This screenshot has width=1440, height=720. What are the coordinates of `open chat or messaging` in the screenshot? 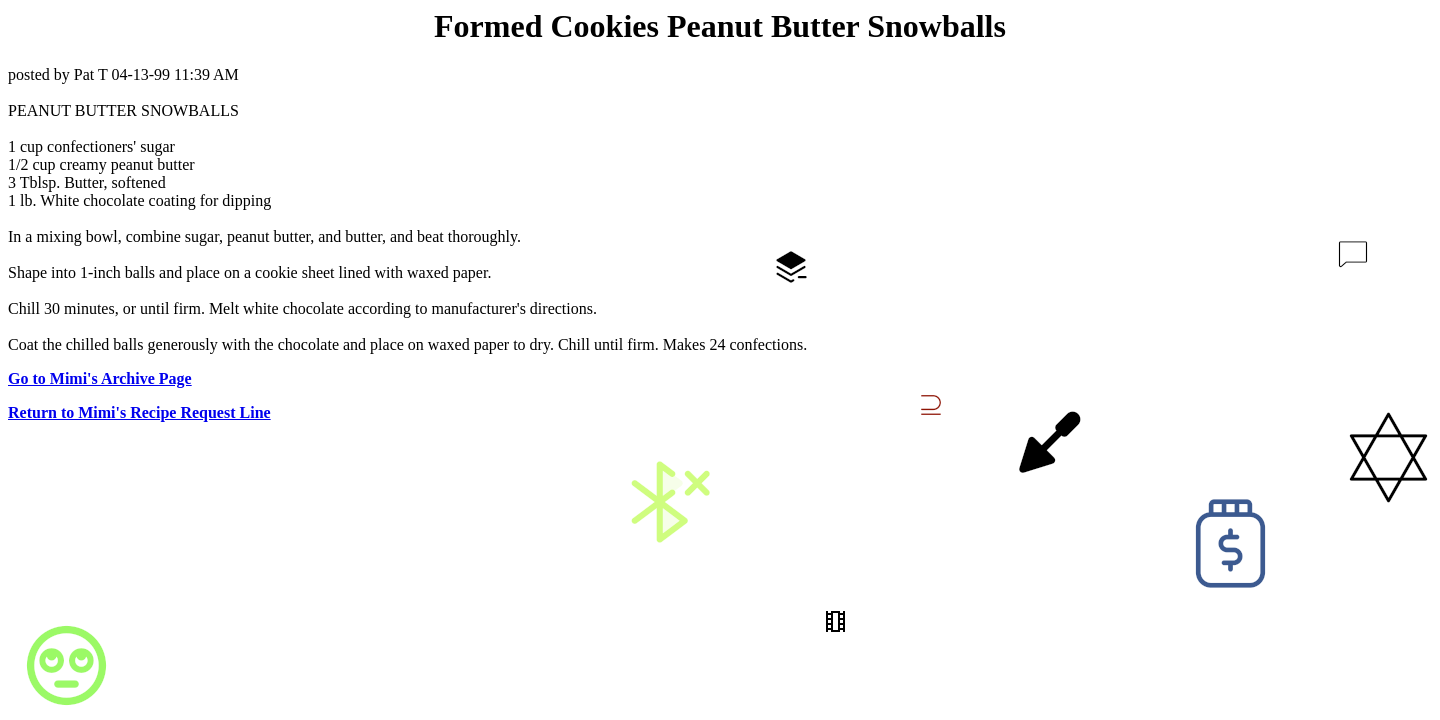 It's located at (1353, 252).